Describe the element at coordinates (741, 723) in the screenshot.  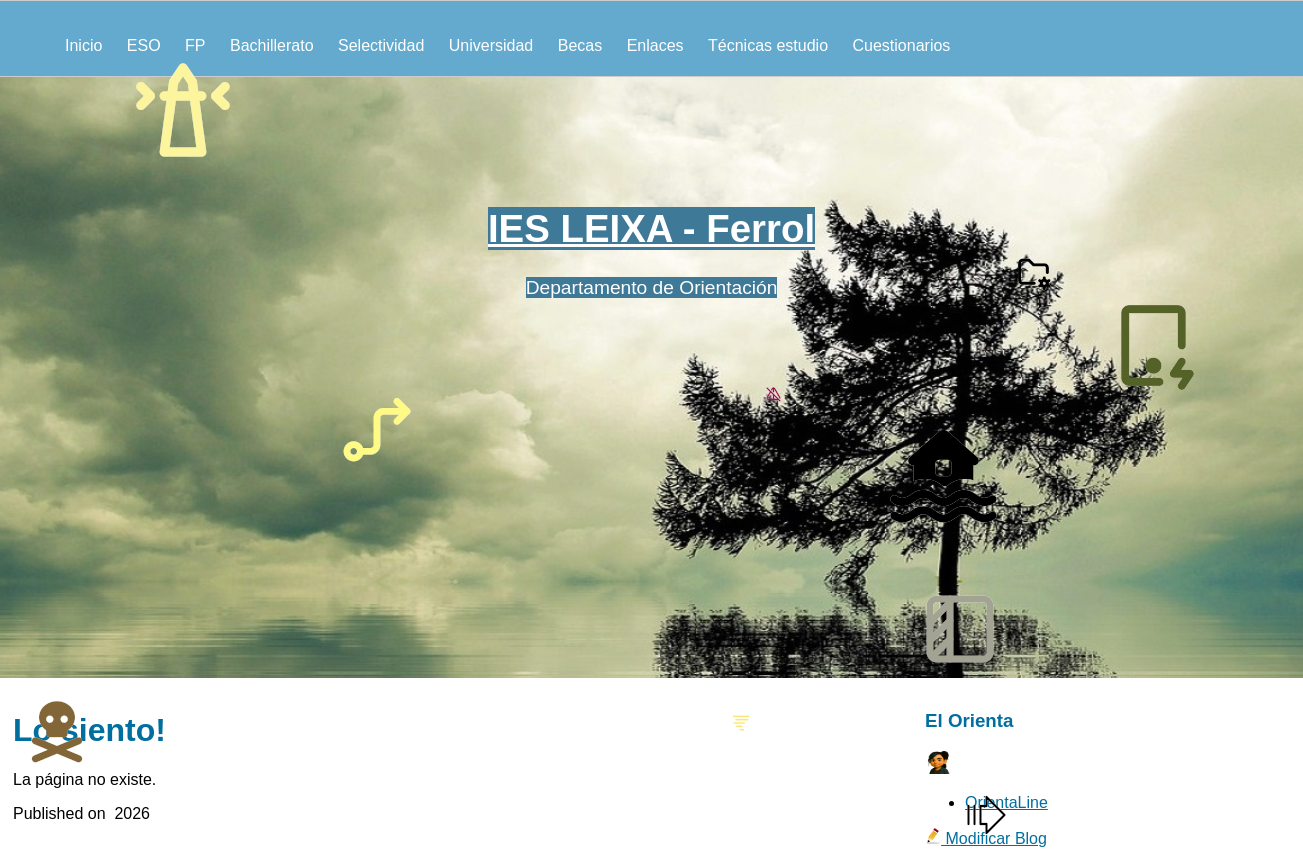
I see `indicates tornado warning or severe weather alert` at that location.